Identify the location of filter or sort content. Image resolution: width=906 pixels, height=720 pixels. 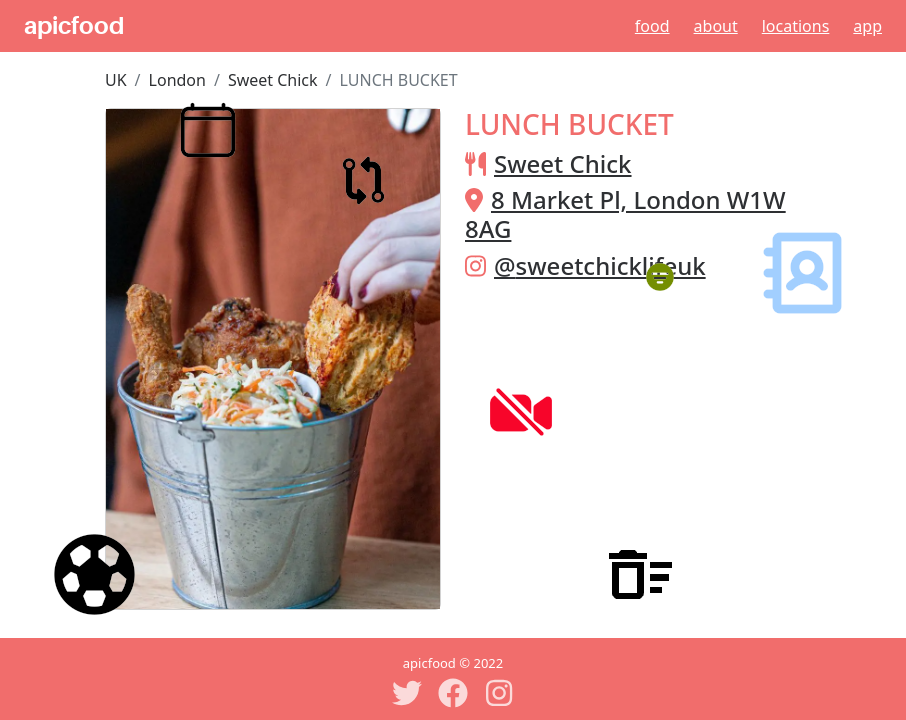
(660, 277).